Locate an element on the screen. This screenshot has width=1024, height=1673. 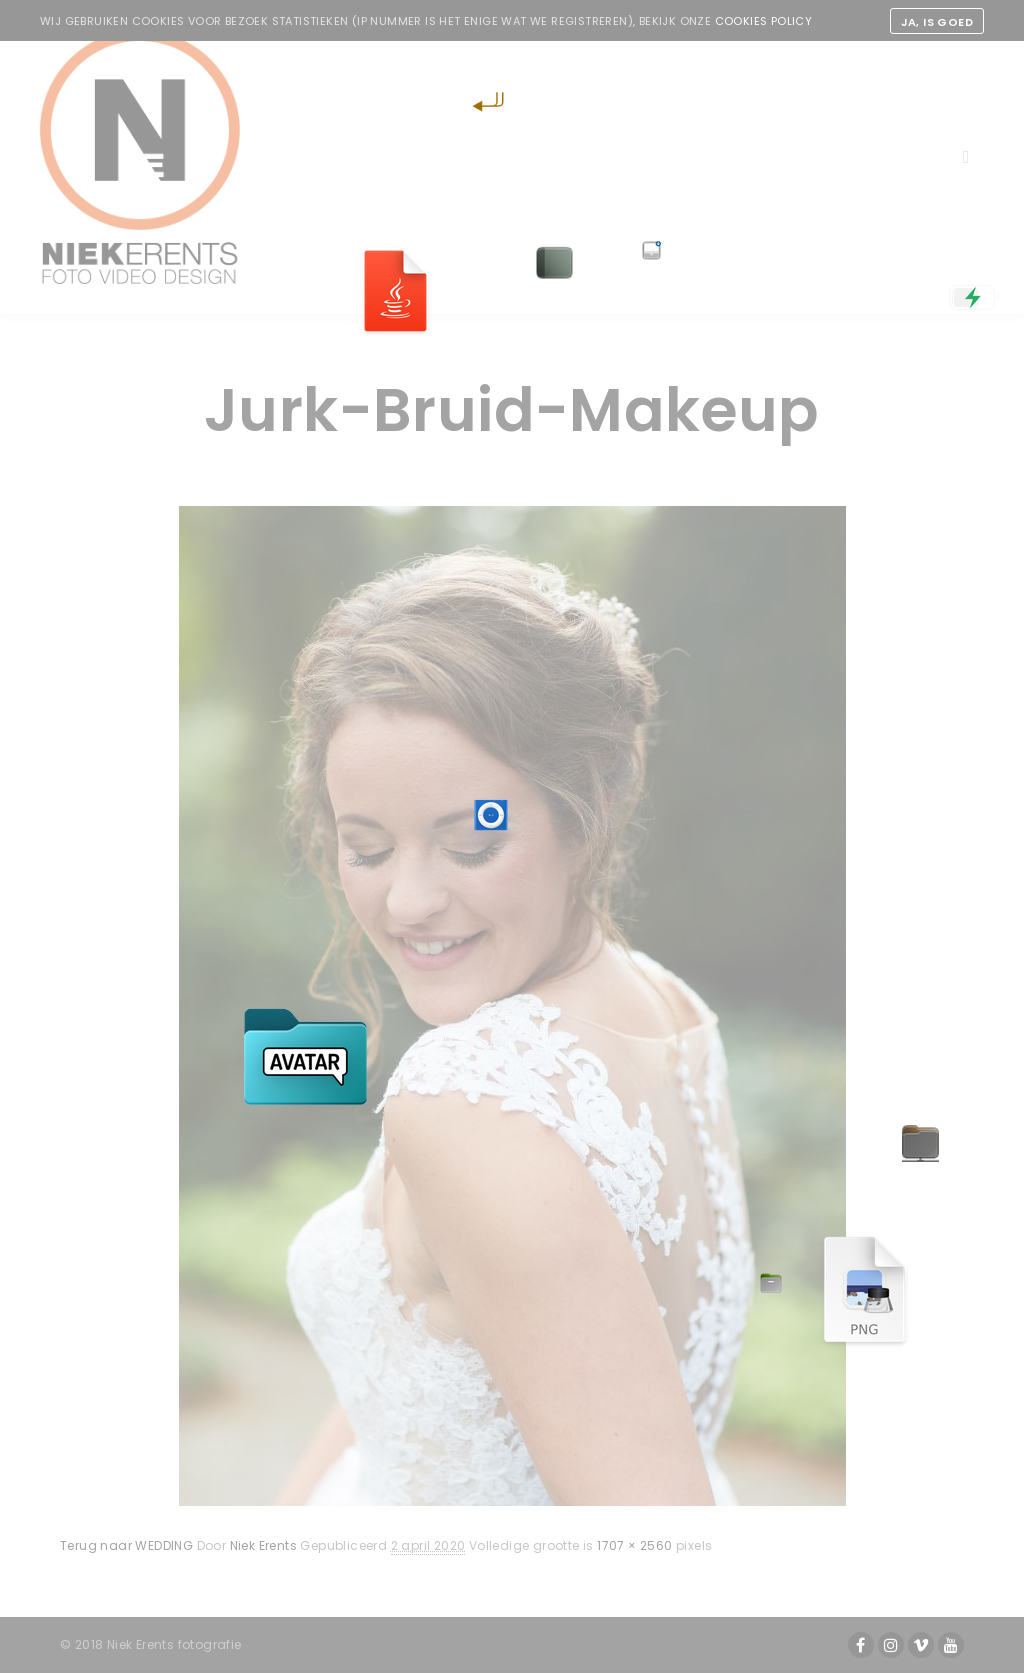
access your desktop folder is located at coordinates (554, 261).